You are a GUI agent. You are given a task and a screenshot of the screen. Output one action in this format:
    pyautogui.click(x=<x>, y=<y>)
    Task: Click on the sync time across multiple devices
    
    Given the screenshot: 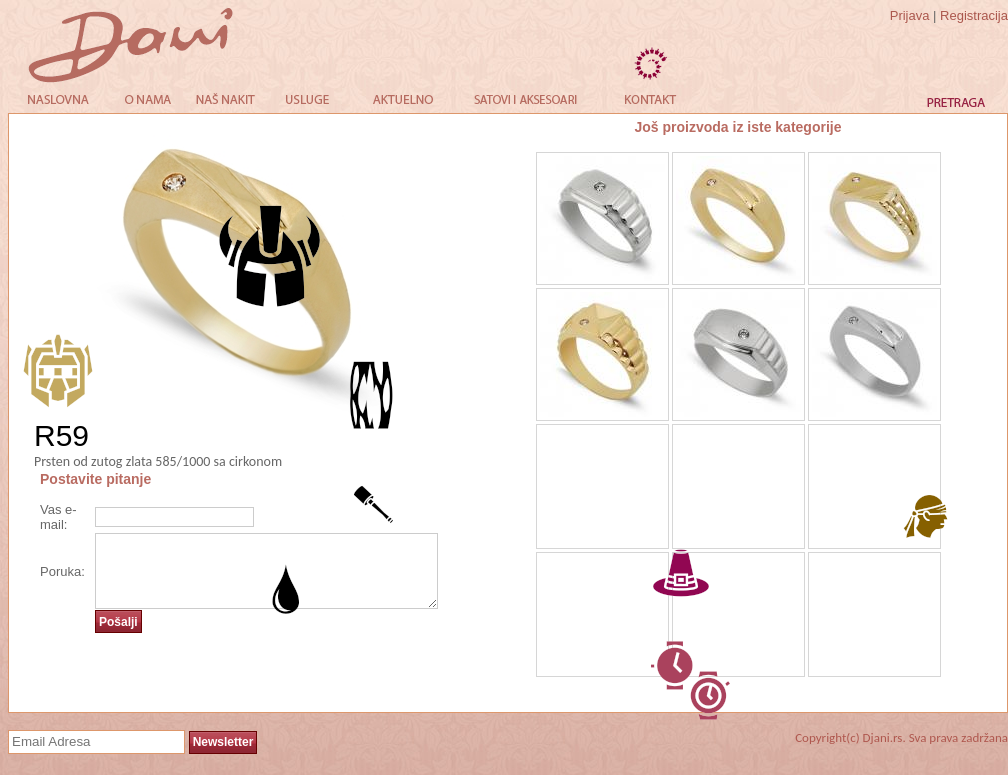 What is the action you would take?
    pyautogui.click(x=690, y=680)
    